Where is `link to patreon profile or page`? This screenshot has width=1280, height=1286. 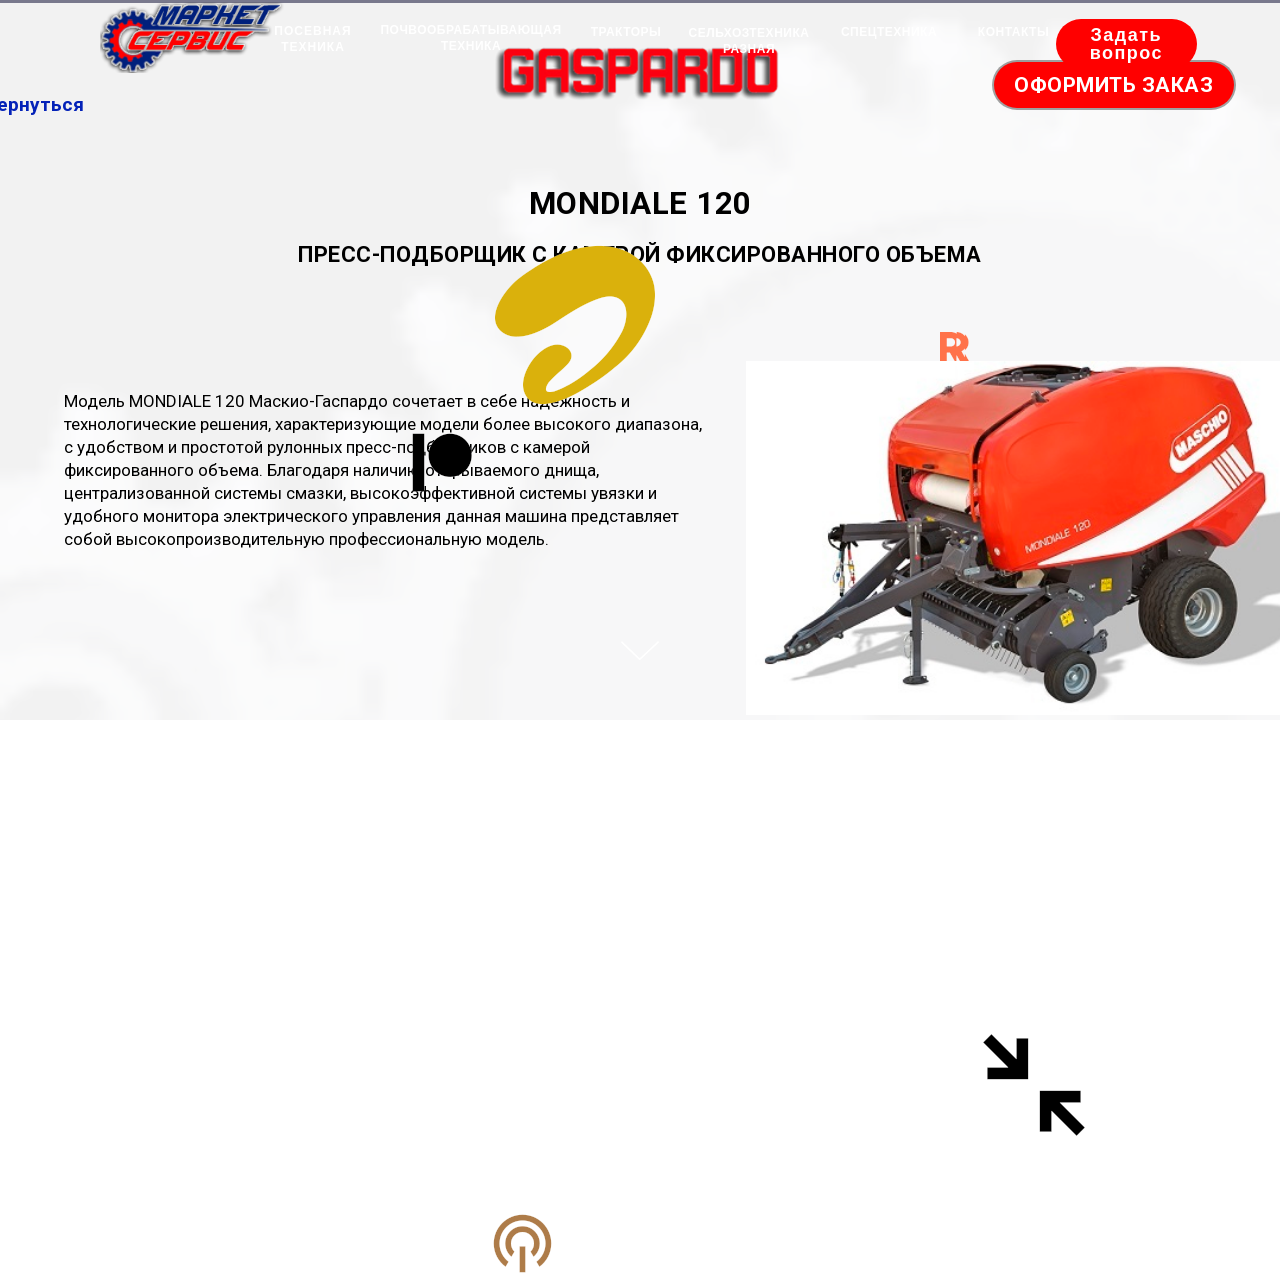 link to patreon profile or page is located at coordinates (441, 462).